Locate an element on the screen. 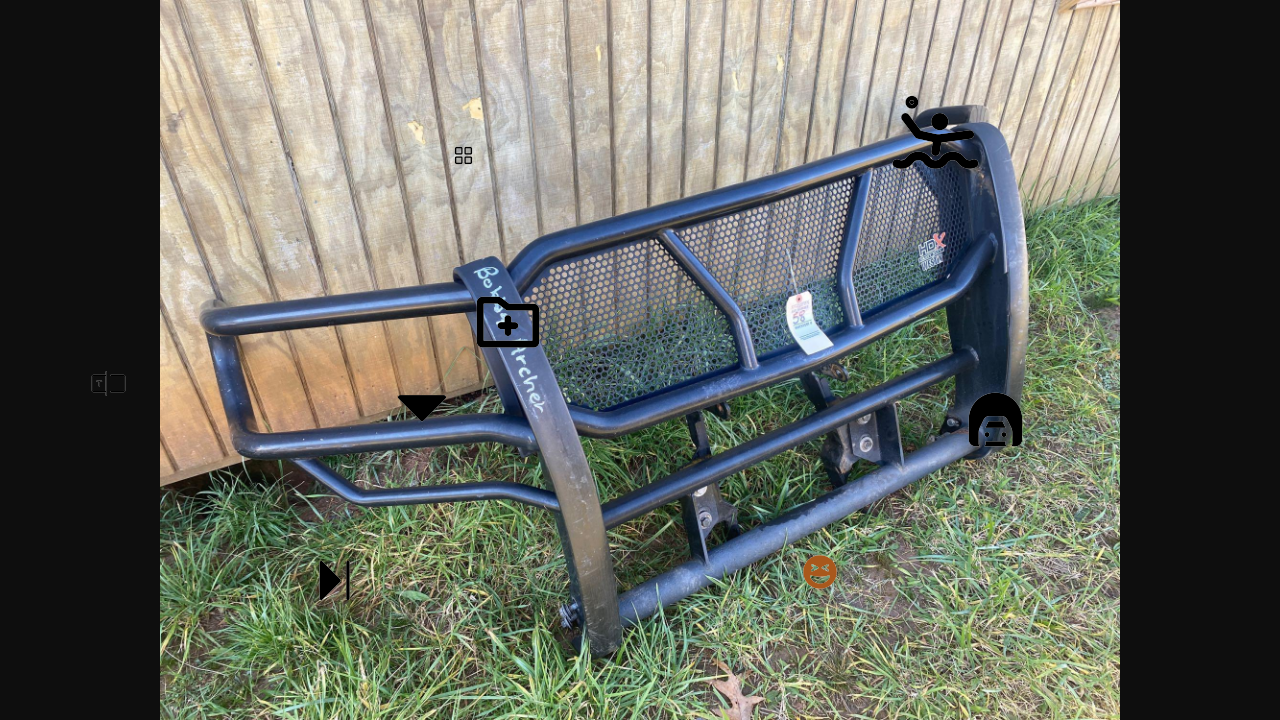  skip to next track or item is located at coordinates (335, 580).